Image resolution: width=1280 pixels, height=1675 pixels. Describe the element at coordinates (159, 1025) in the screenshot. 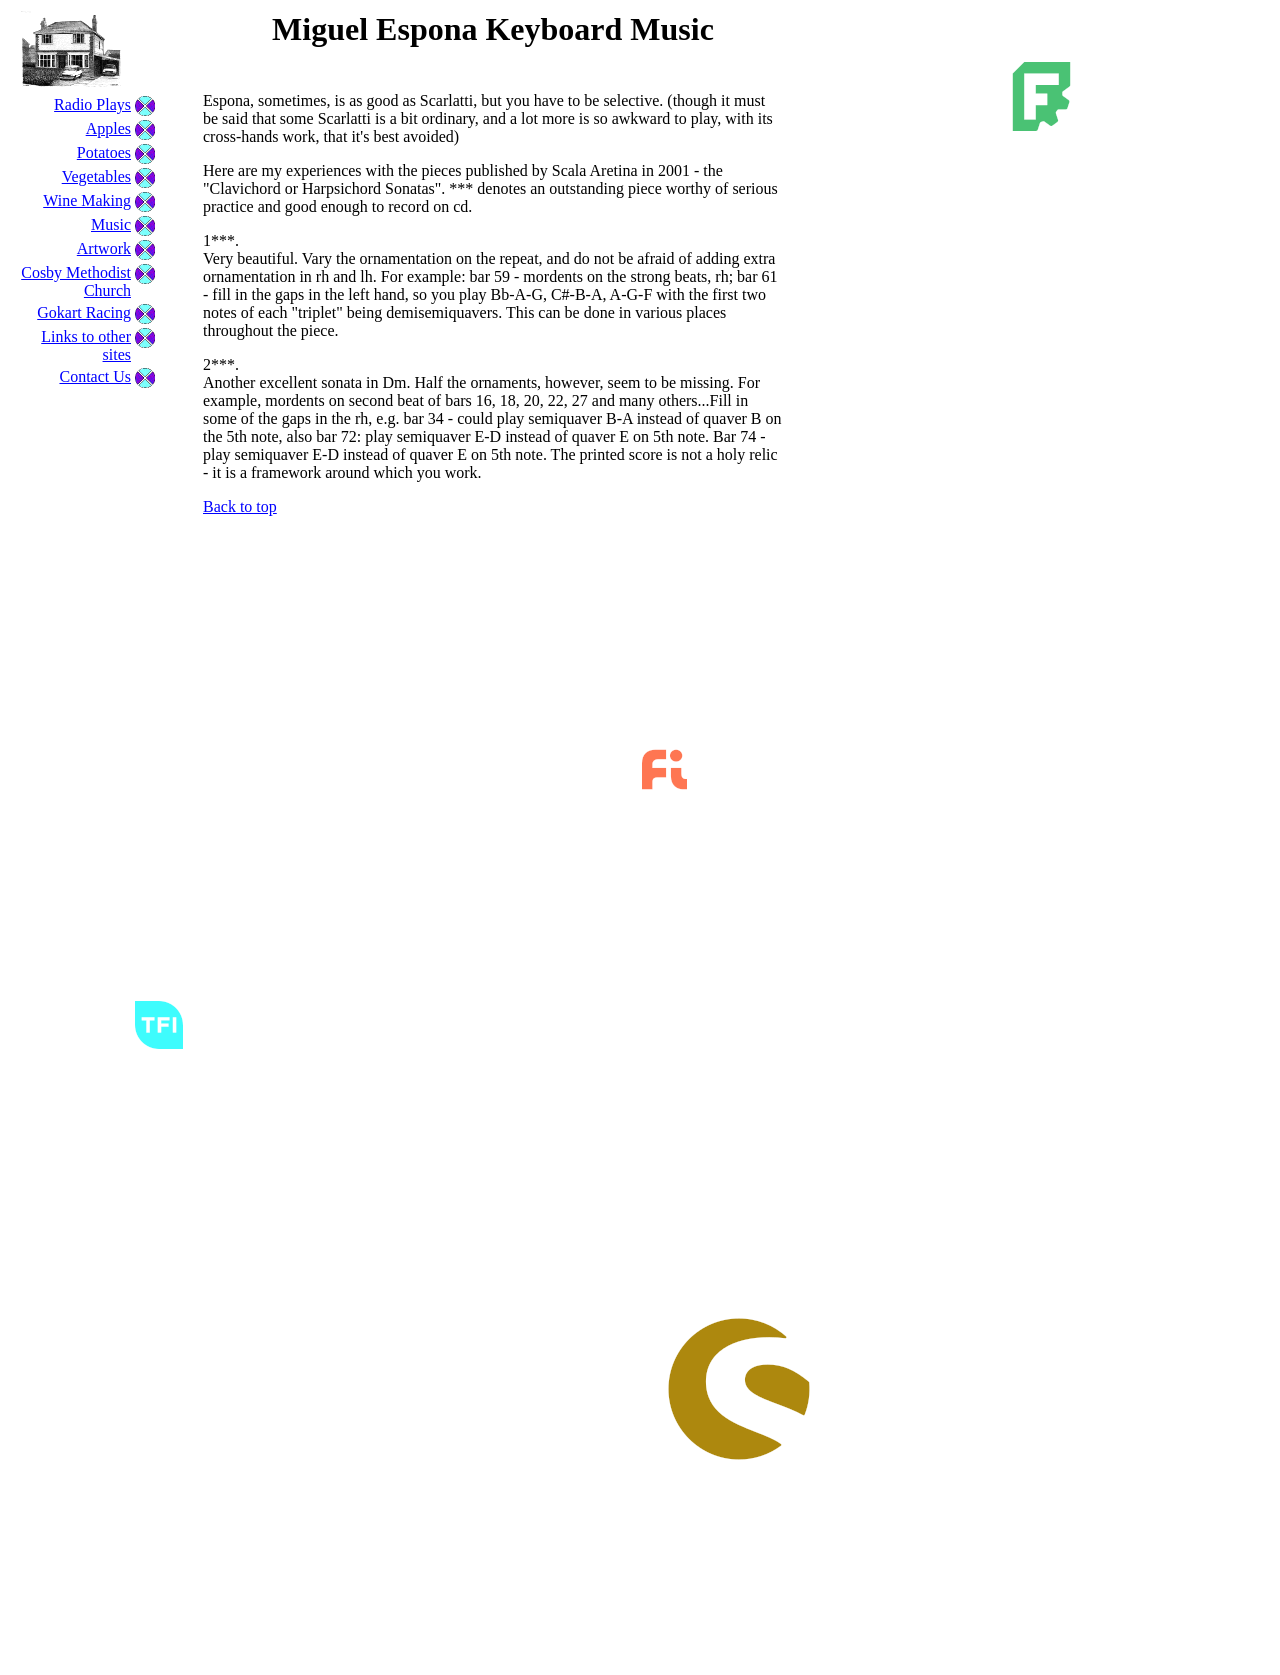

I see `open transport for ireland app or website` at that location.